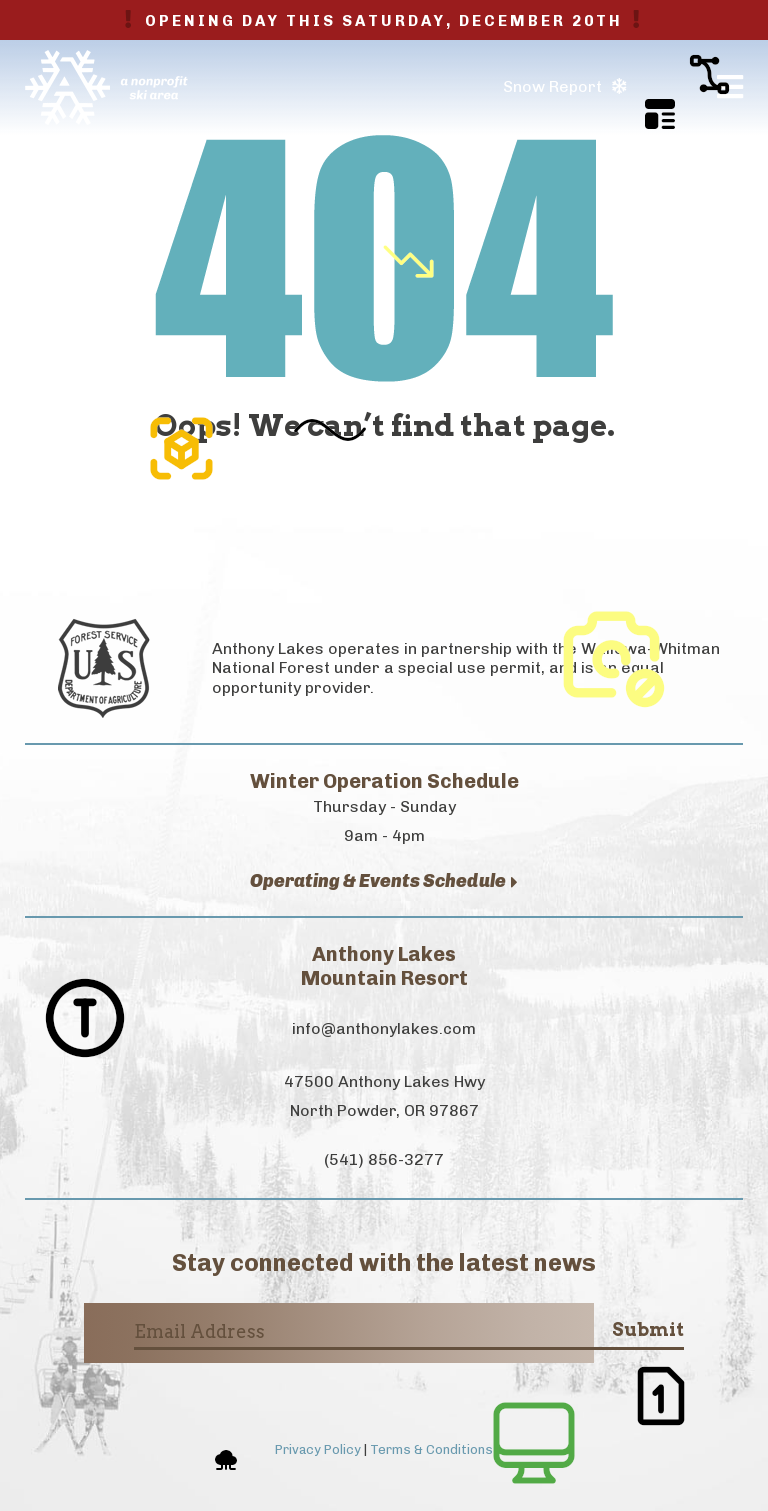 The height and width of the screenshot is (1511, 768). I want to click on indicates text or typography settings, so click(85, 1018).